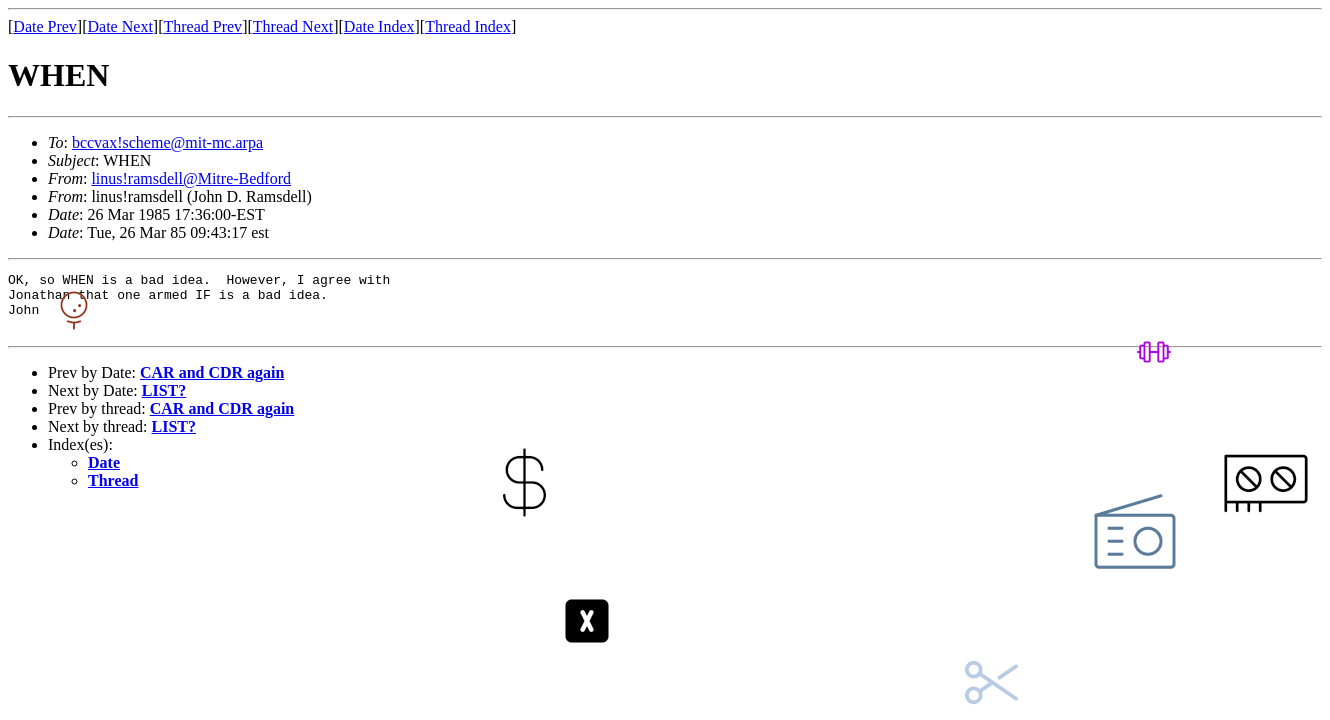  I want to click on view pricing or payment options, so click(524, 482).